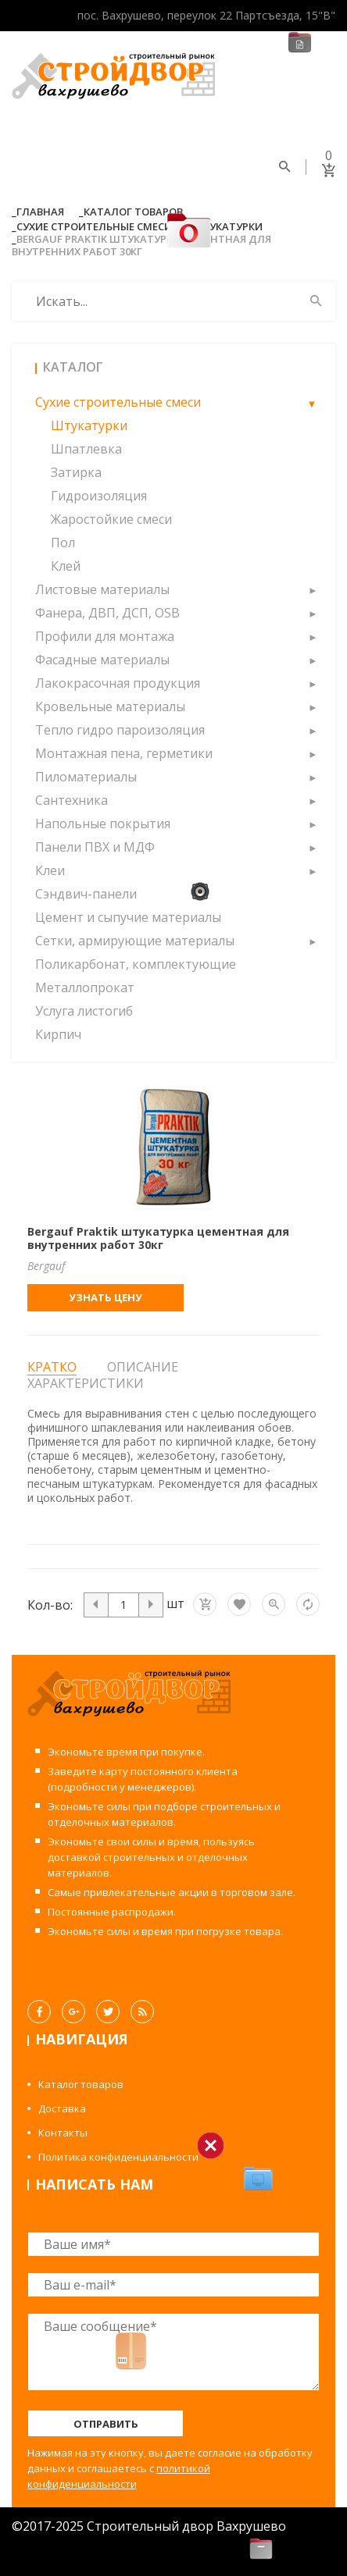  I want to click on open your documents folder, so click(299, 41).